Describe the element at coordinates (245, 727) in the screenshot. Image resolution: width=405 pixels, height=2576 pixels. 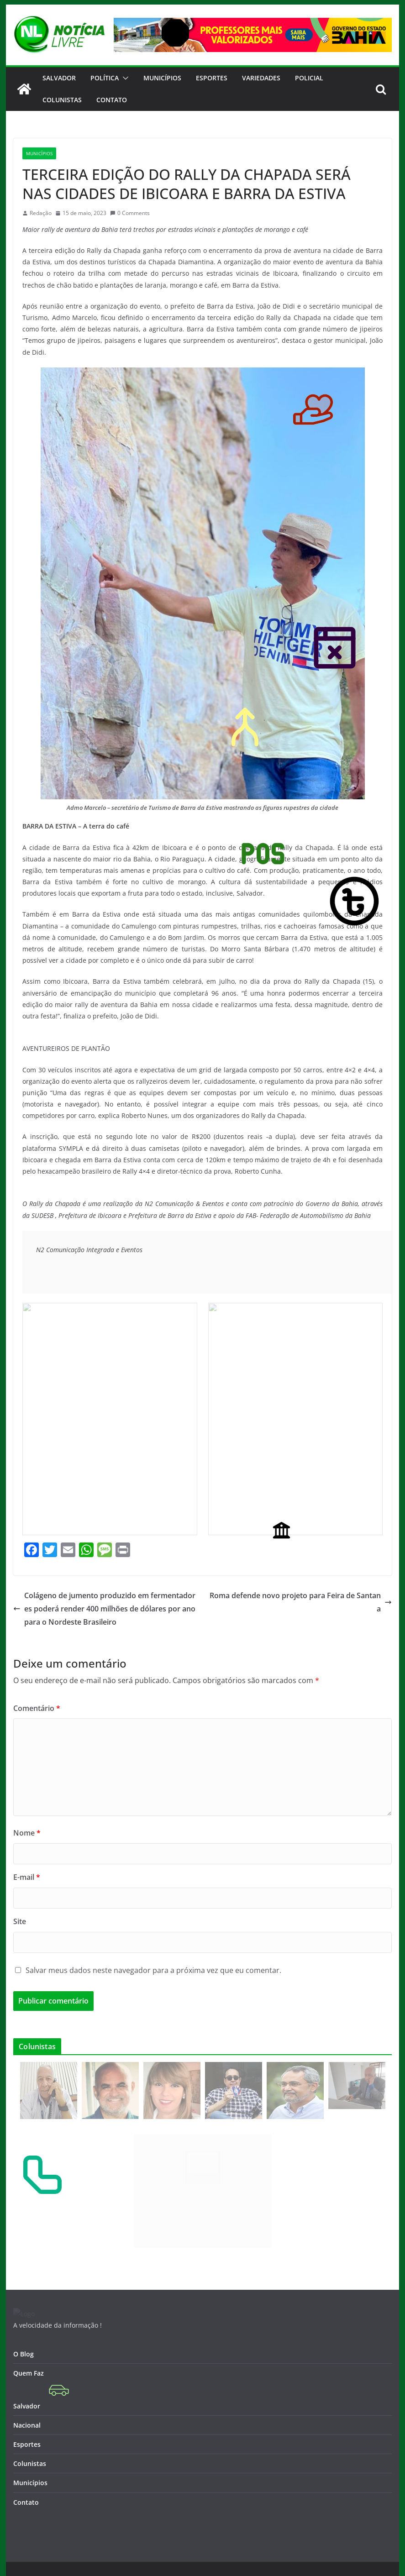
I see `merge branches or paths together` at that location.